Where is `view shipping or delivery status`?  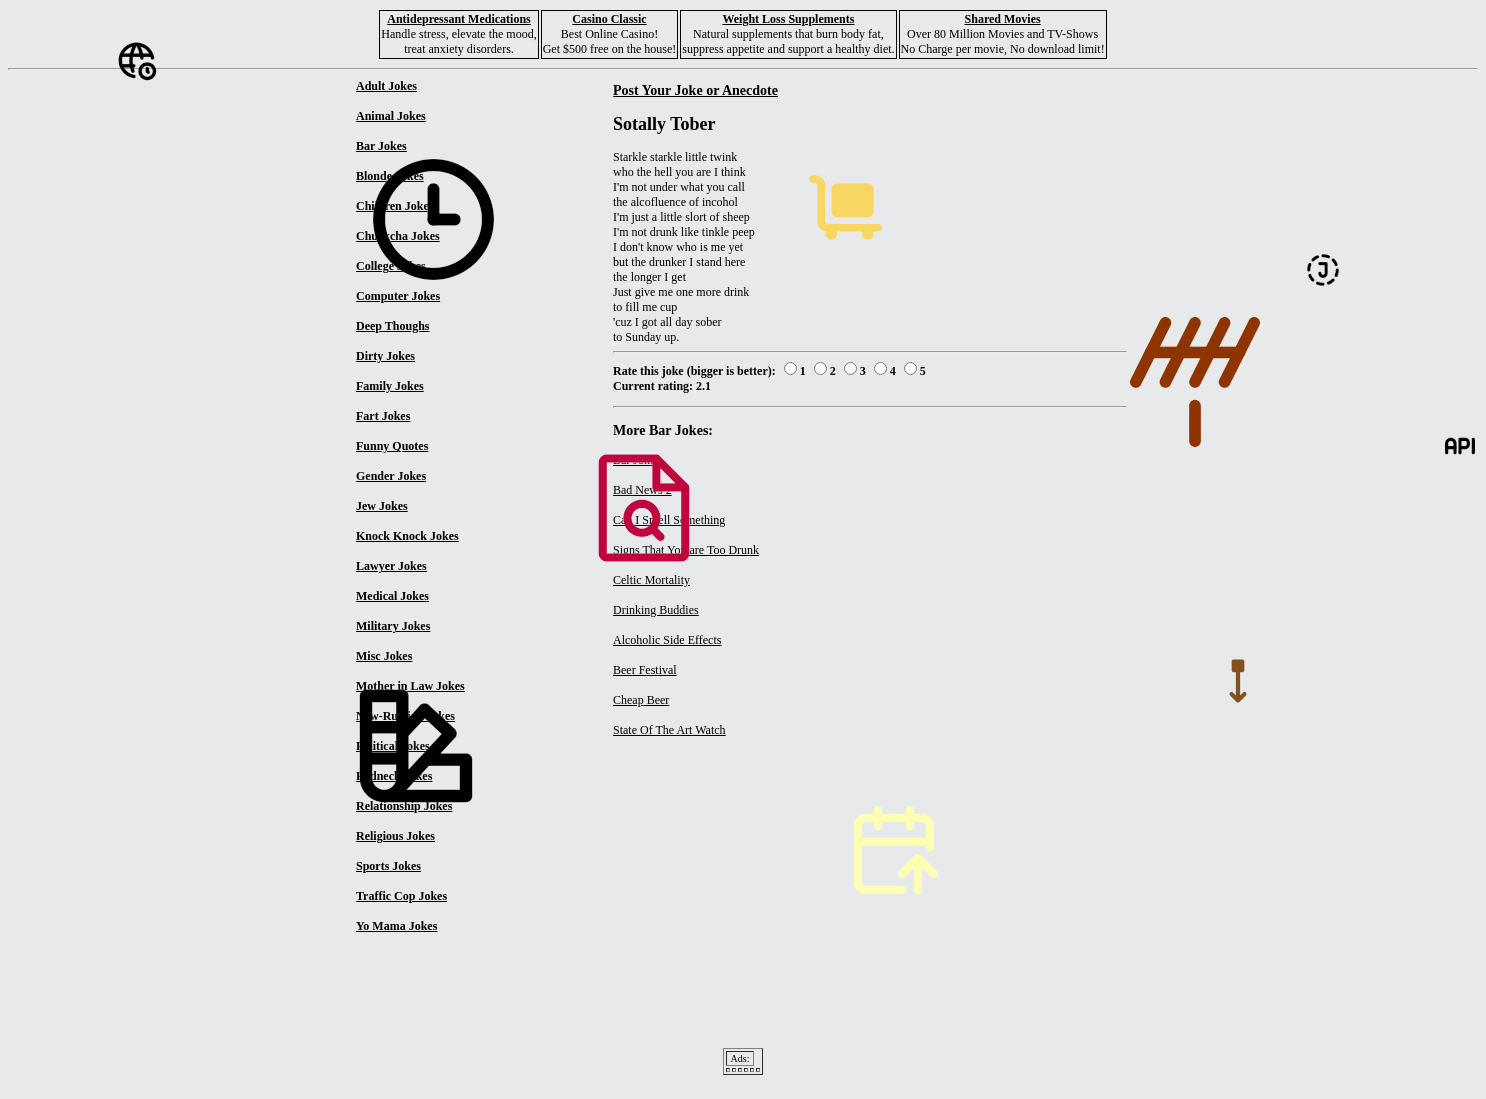 view shipping or delivery status is located at coordinates (845, 207).